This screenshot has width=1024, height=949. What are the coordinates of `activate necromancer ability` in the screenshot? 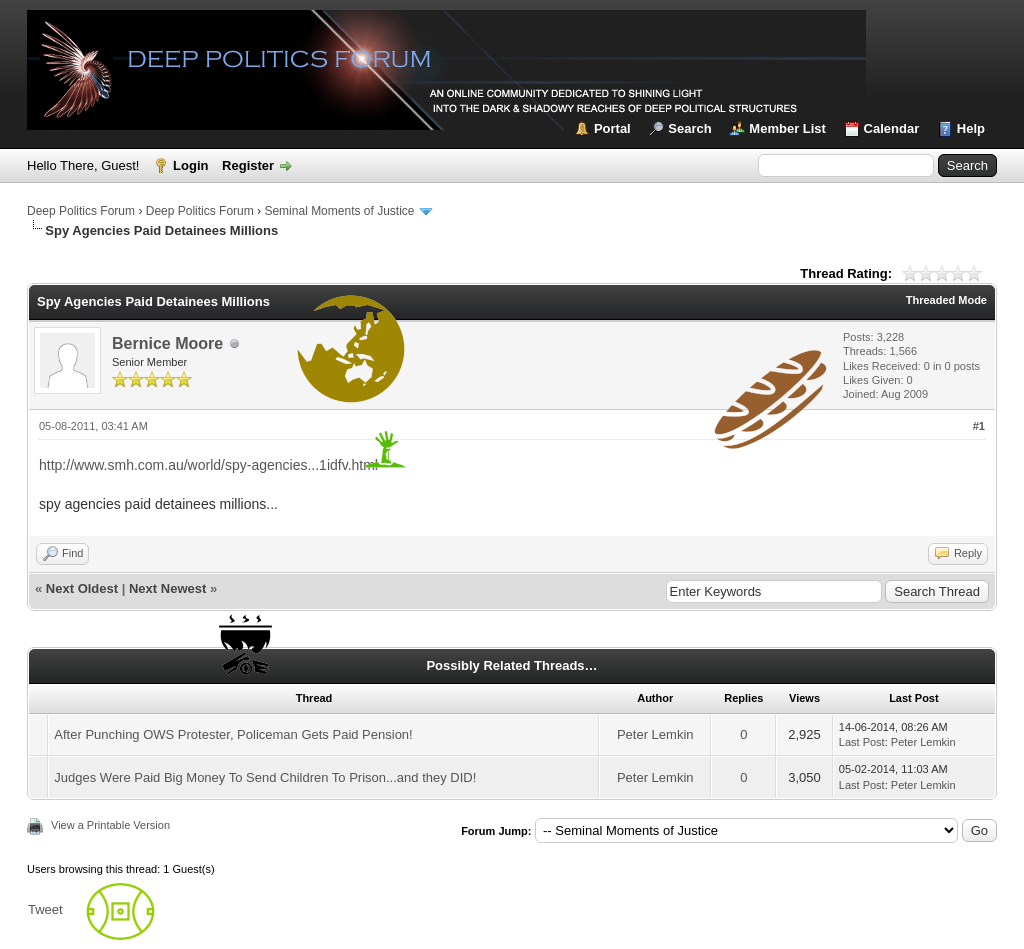 It's located at (385, 446).